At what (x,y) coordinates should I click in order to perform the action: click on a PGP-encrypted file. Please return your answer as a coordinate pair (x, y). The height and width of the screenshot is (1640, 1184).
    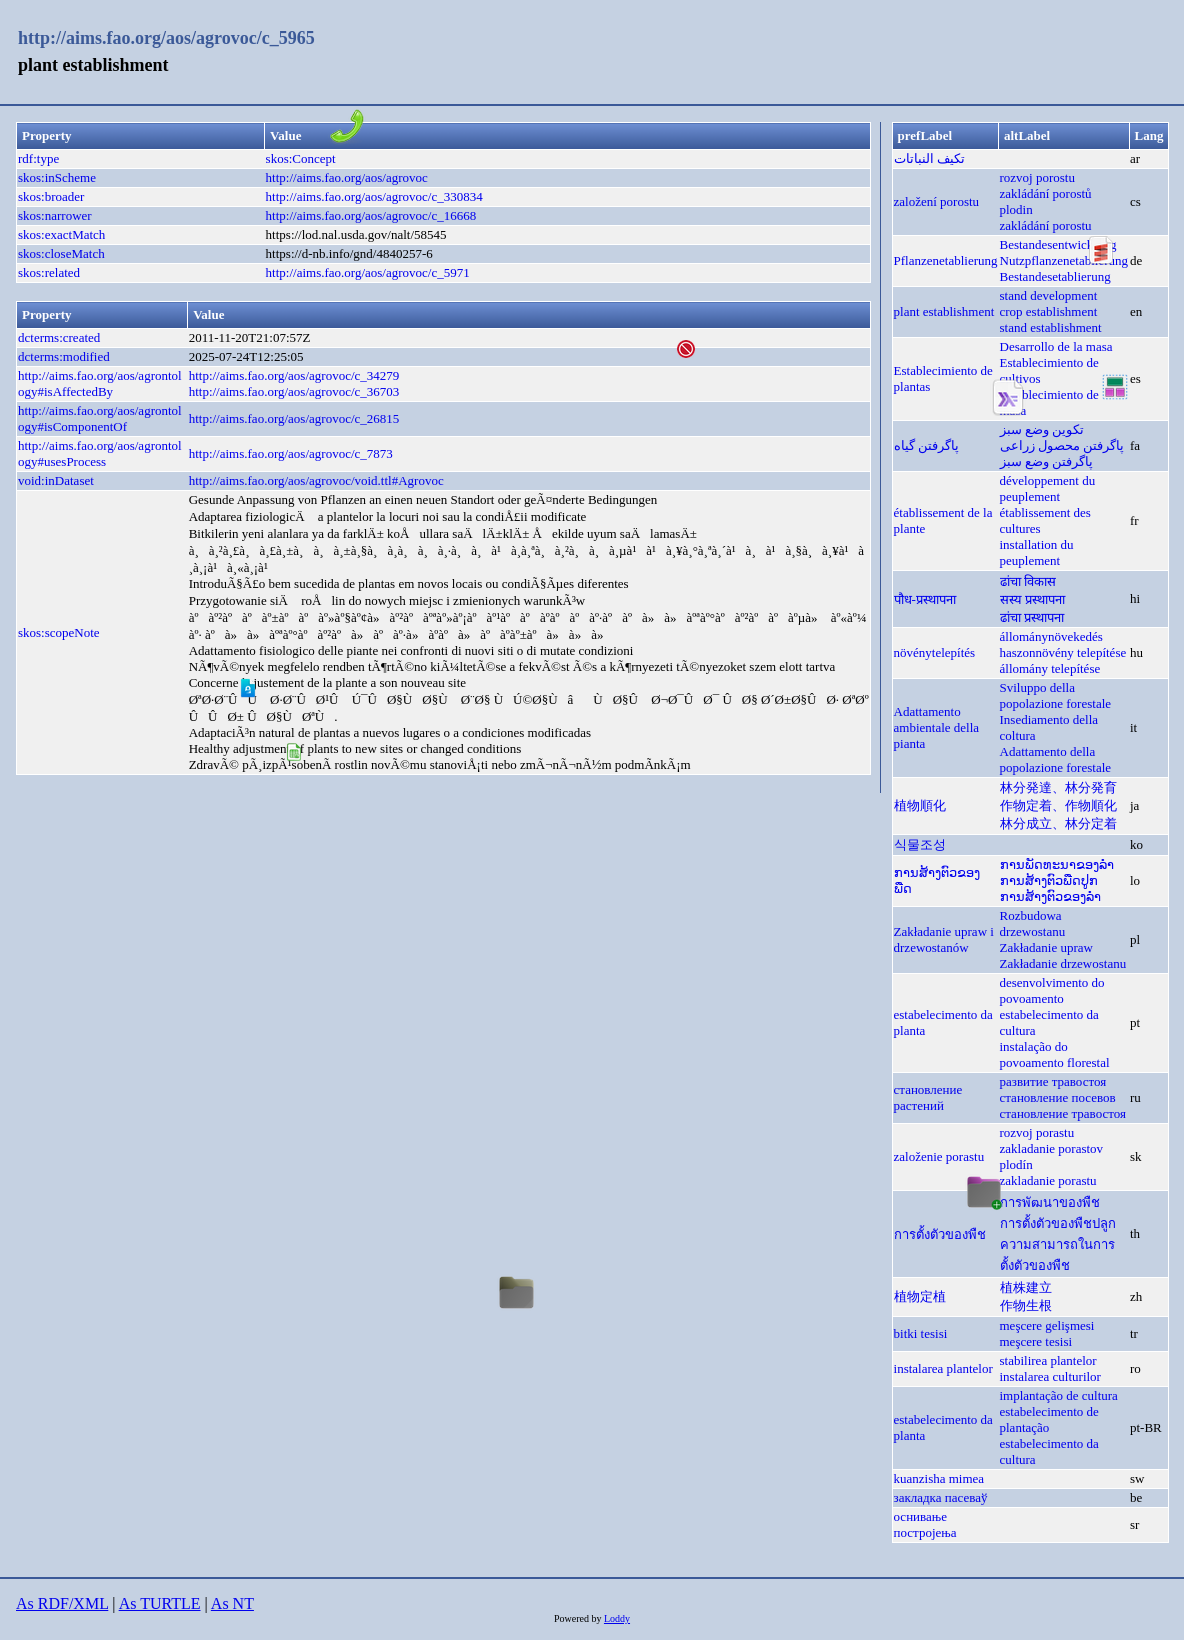
    Looking at the image, I should click on (248, 688).